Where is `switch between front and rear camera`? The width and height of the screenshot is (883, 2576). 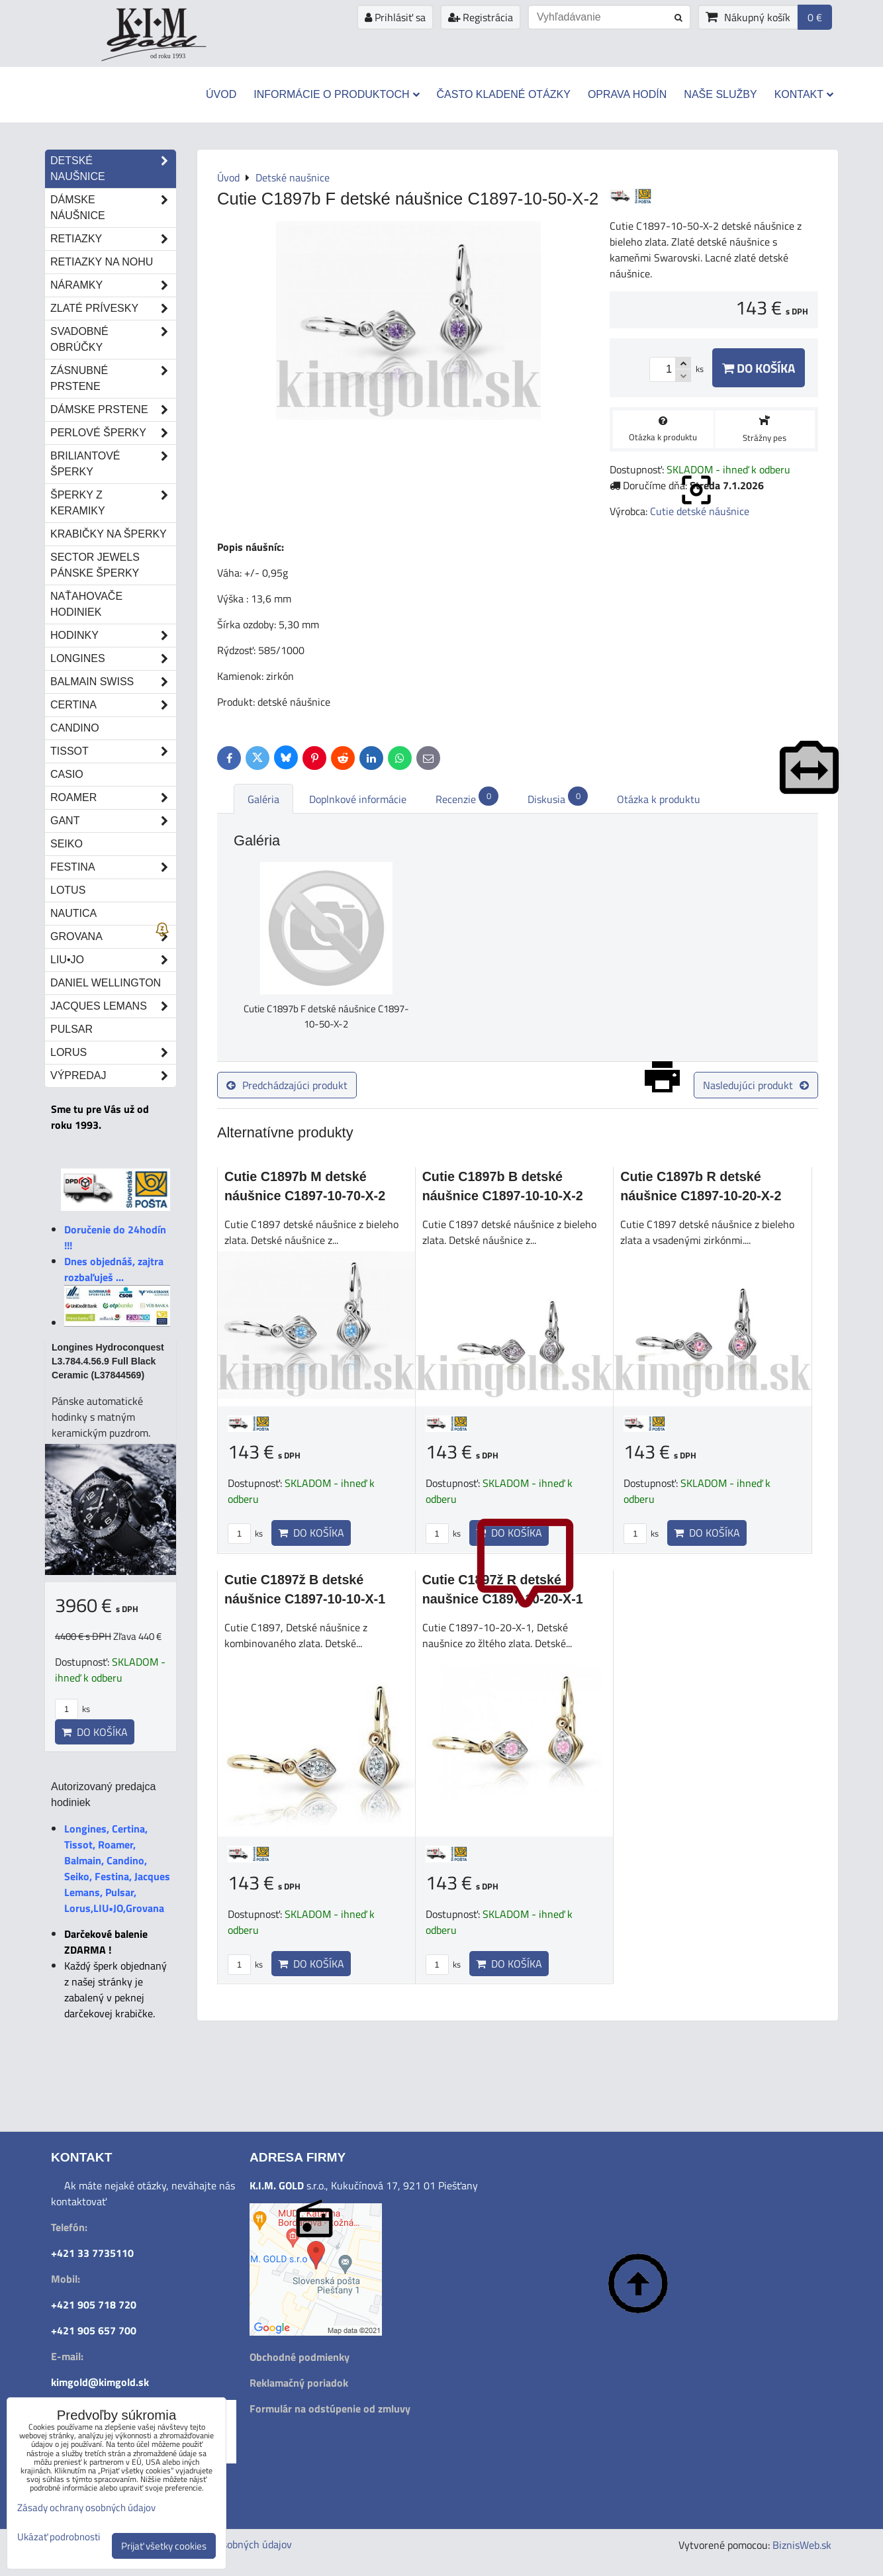
switch between front and rear camera is located at coordinates (809, 770).